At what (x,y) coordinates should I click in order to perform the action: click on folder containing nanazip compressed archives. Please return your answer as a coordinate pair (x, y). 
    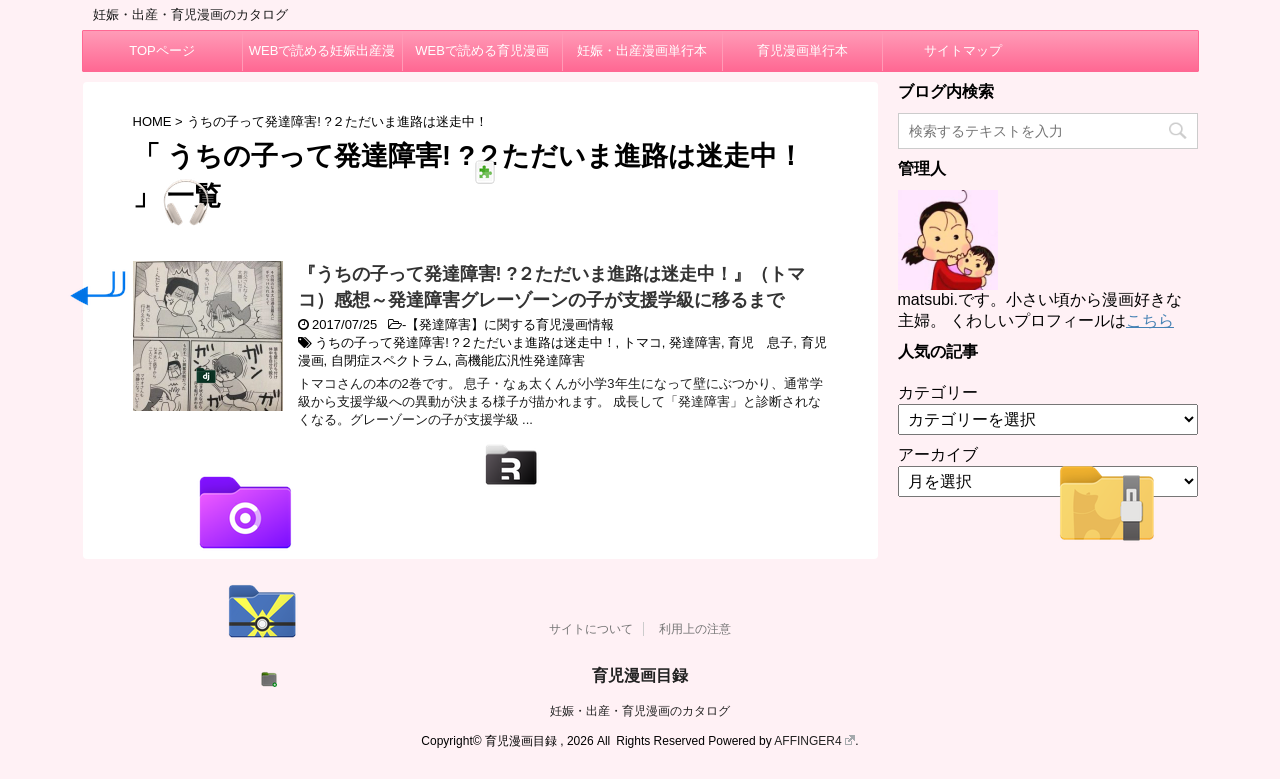
    Looking at the image, I should click on (1106, 505).